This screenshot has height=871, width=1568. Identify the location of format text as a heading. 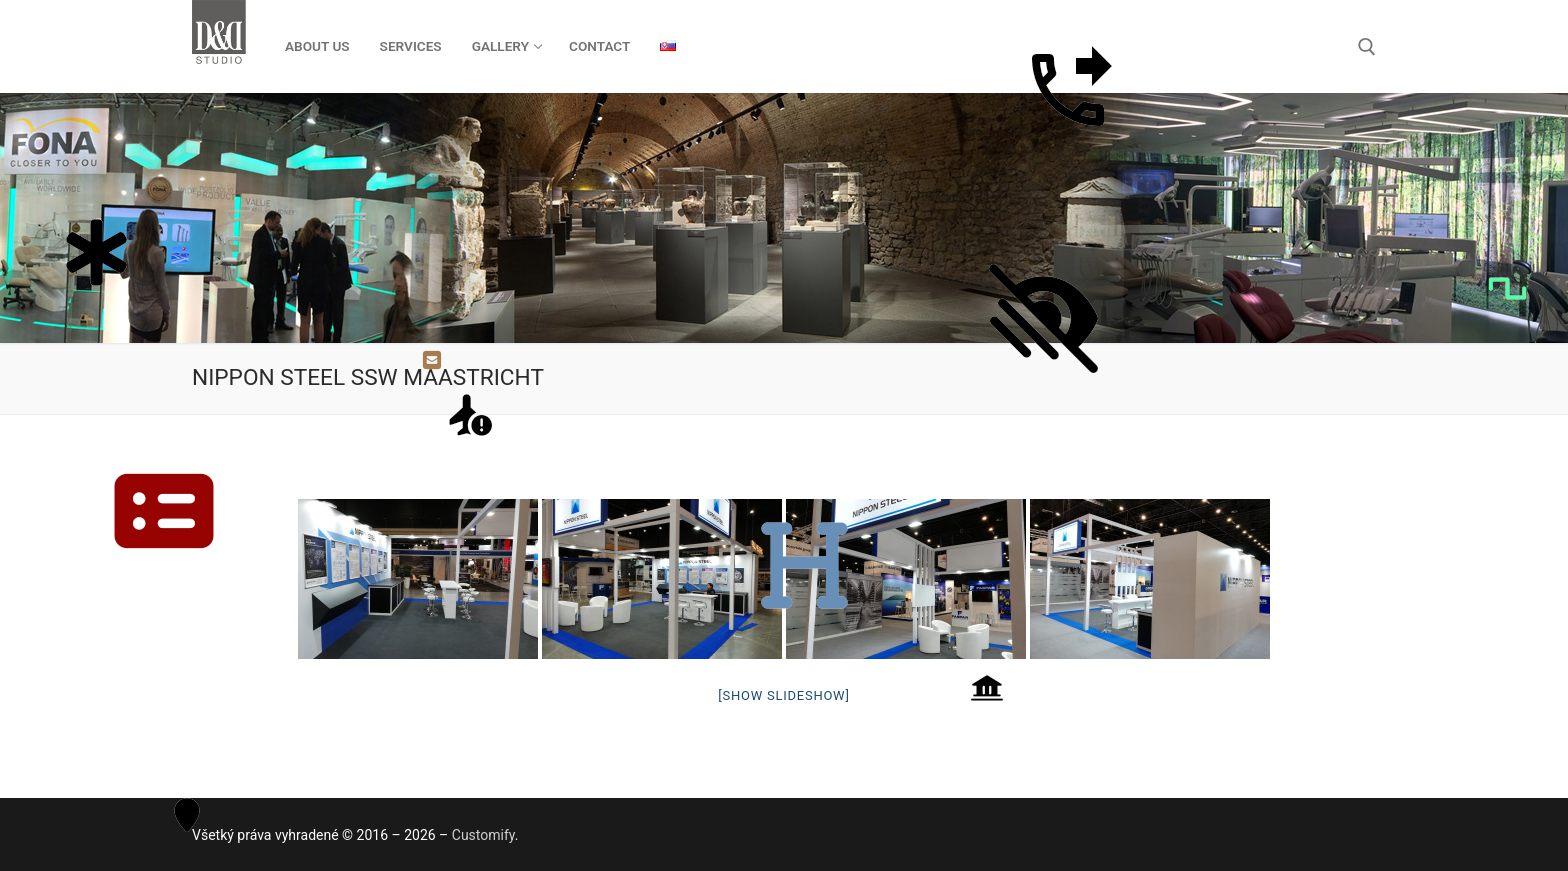
(804, 565).